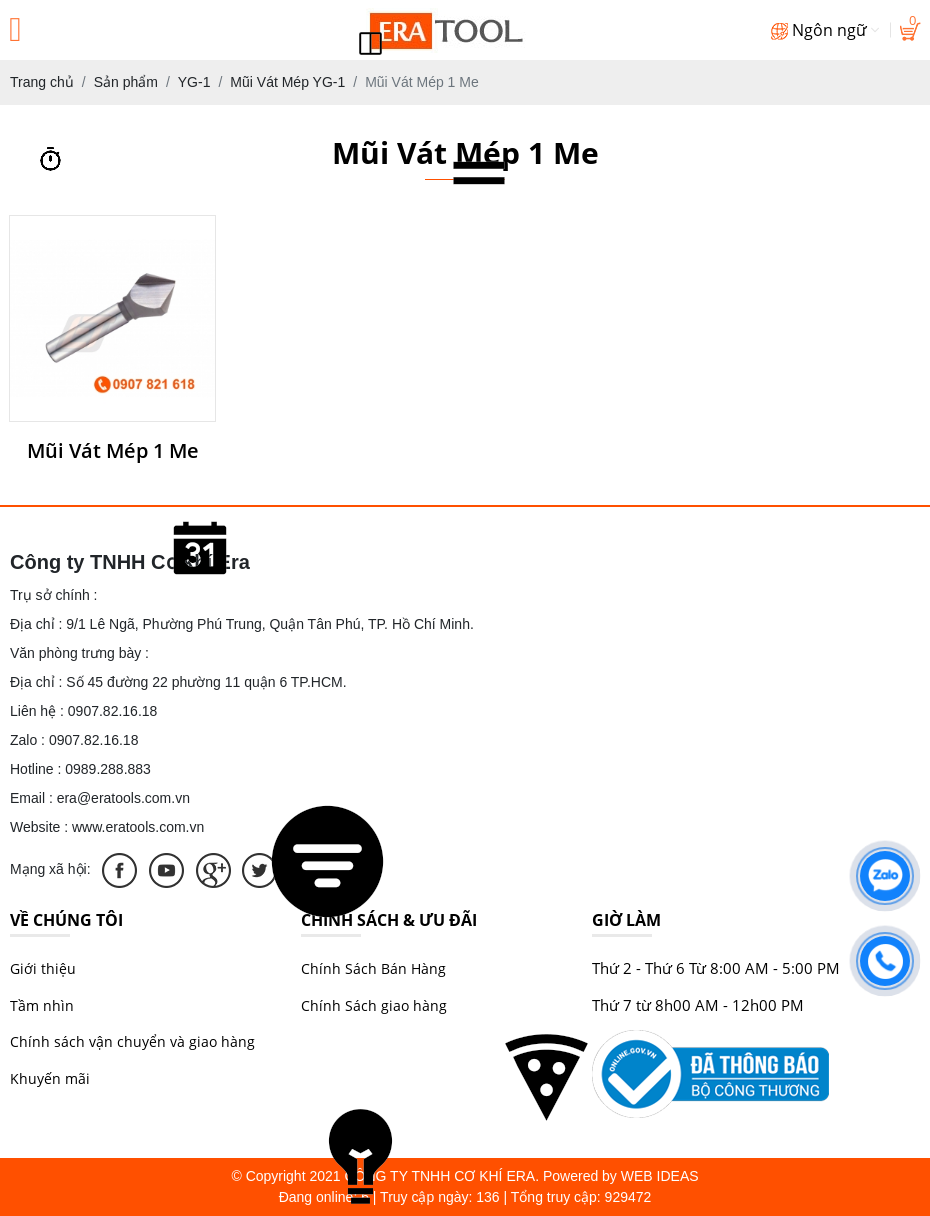 The height and width of the screenshot is (1216, 930). What do you see at coordinates (479, 173) in the screenshot?
I see `reorder or rearrange list items` at bounding box center [479, 173].